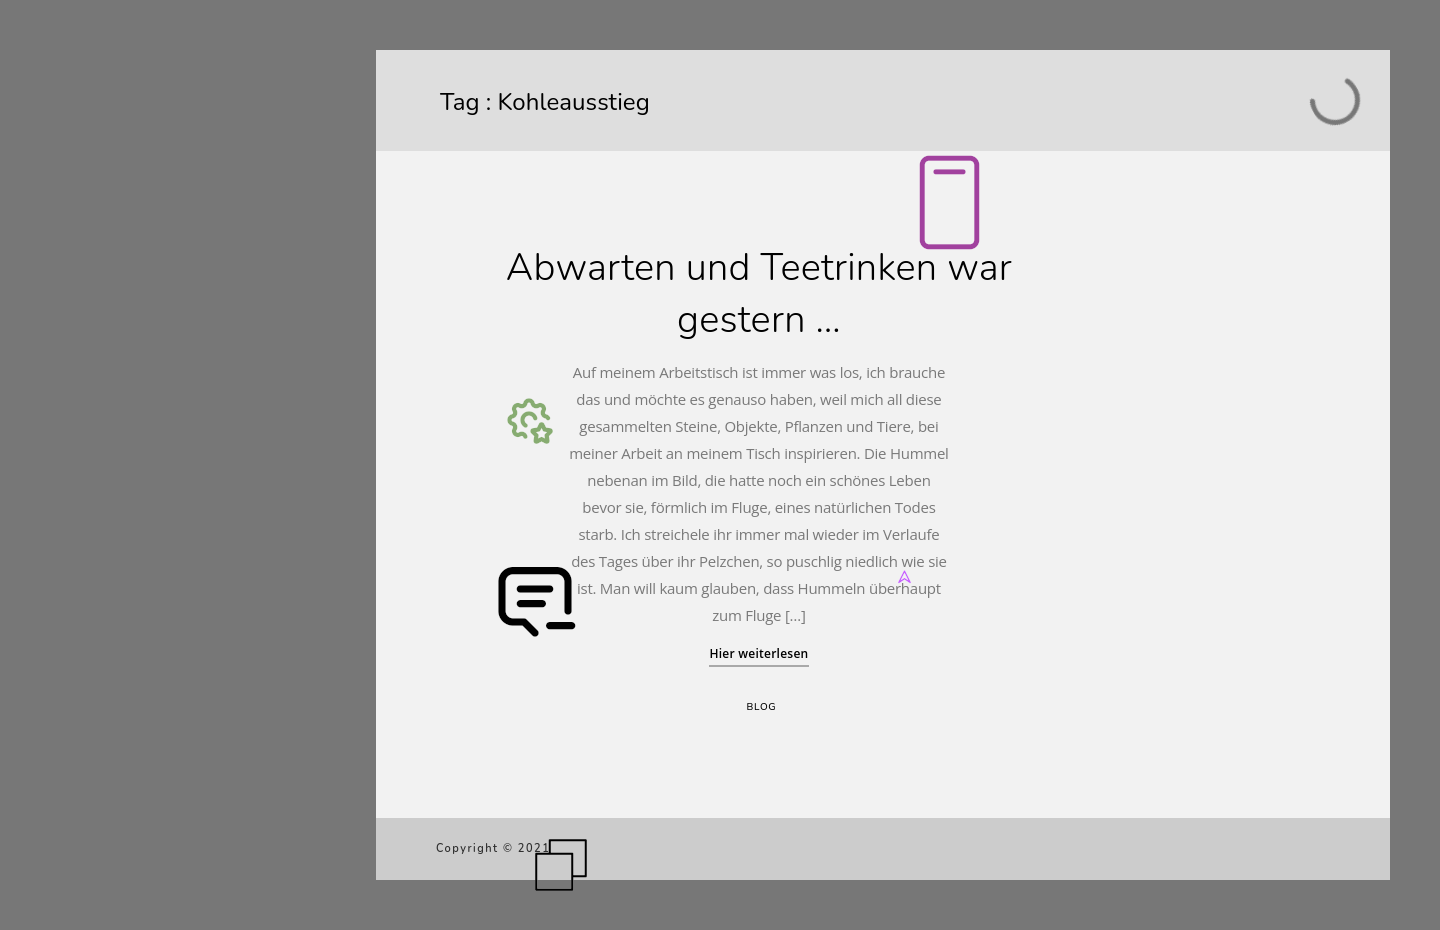 This screenshot has height=930, width=1440. What do you see at coordinates (949, 202) in the screenshot?
I see `phone speaker or audio output settings` at bounding box center [949, 202].